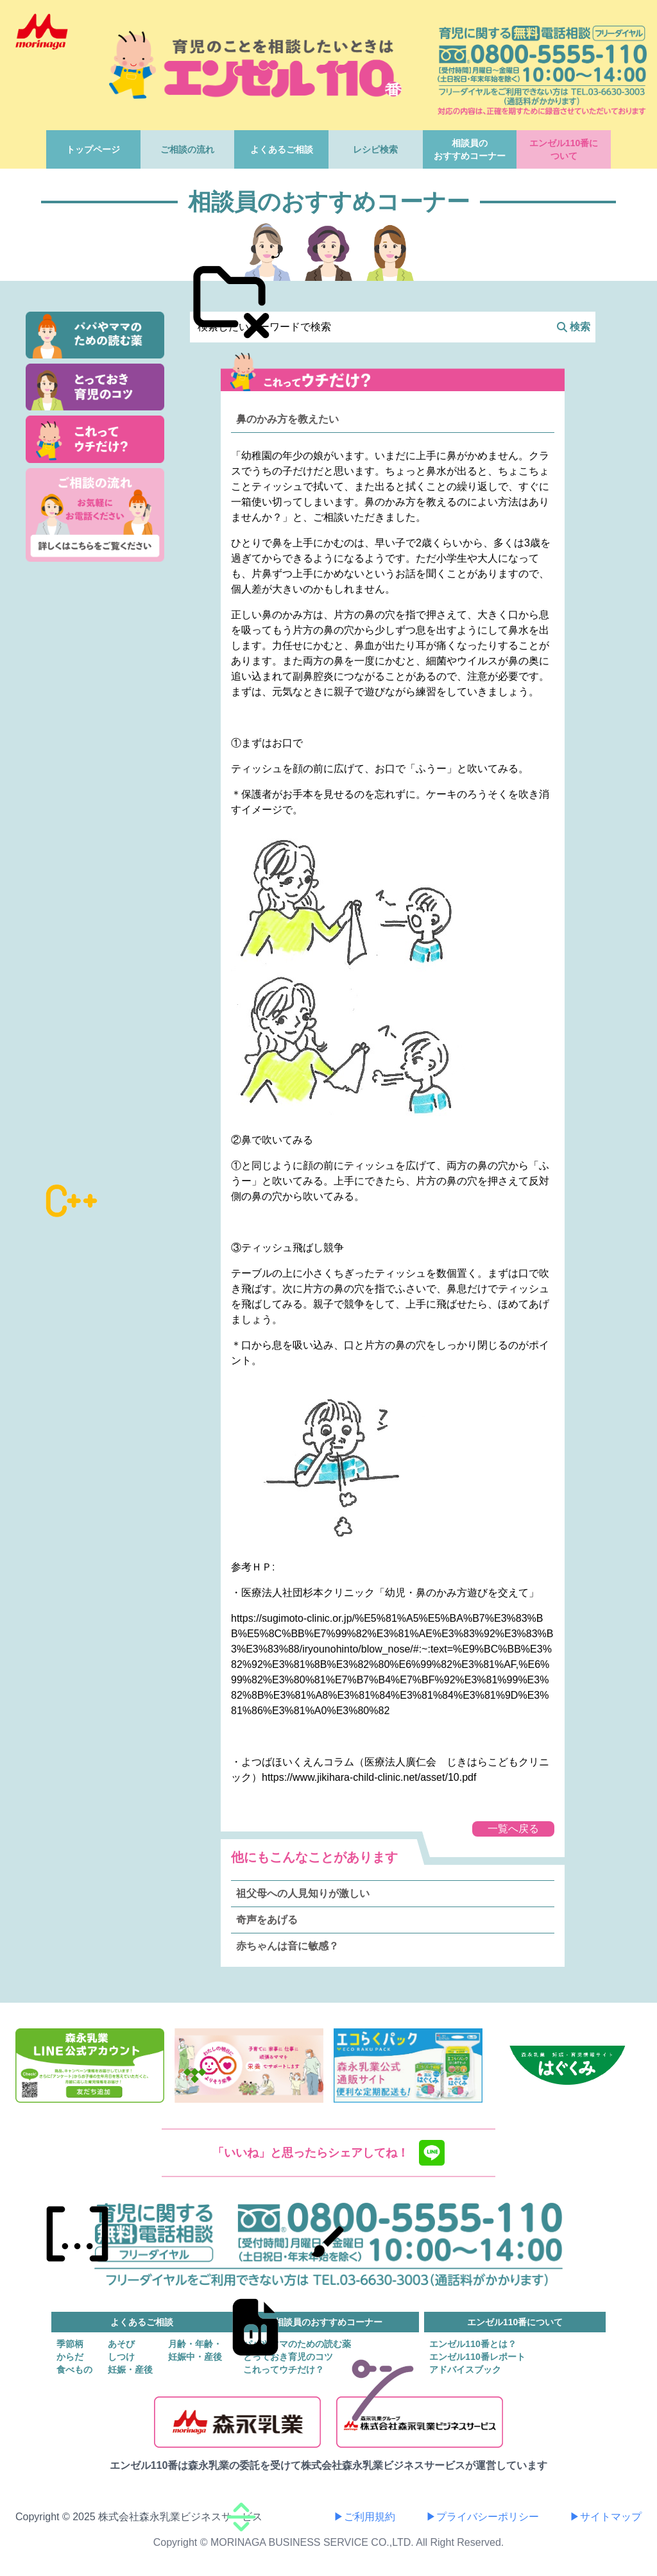 The height and width of the screenshot is (2576, 657). What do you see at coordinates (241, 2517) in the screenshot?
I see `insert a horizontal divider between content sections` at bounding box center [241, 2517].